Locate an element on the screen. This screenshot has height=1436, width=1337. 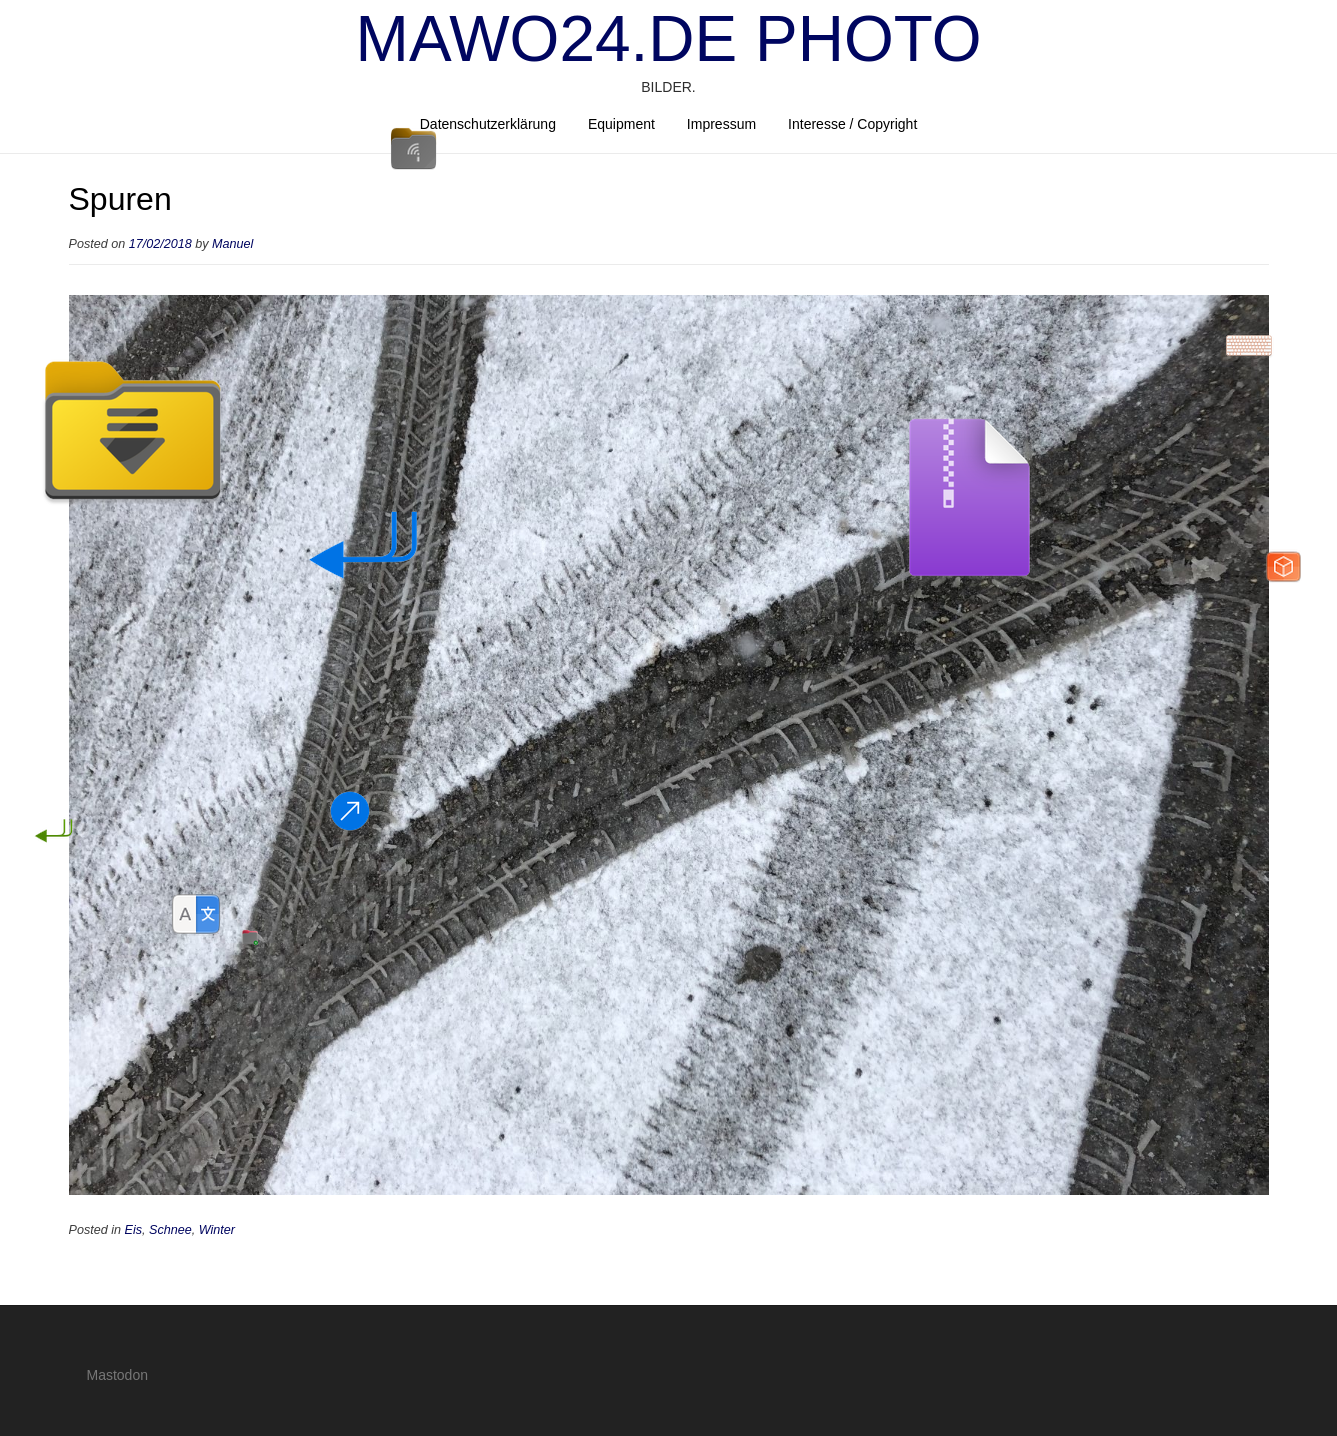
a bzip-compressed tar archive file is located at coordinates (969, 500).